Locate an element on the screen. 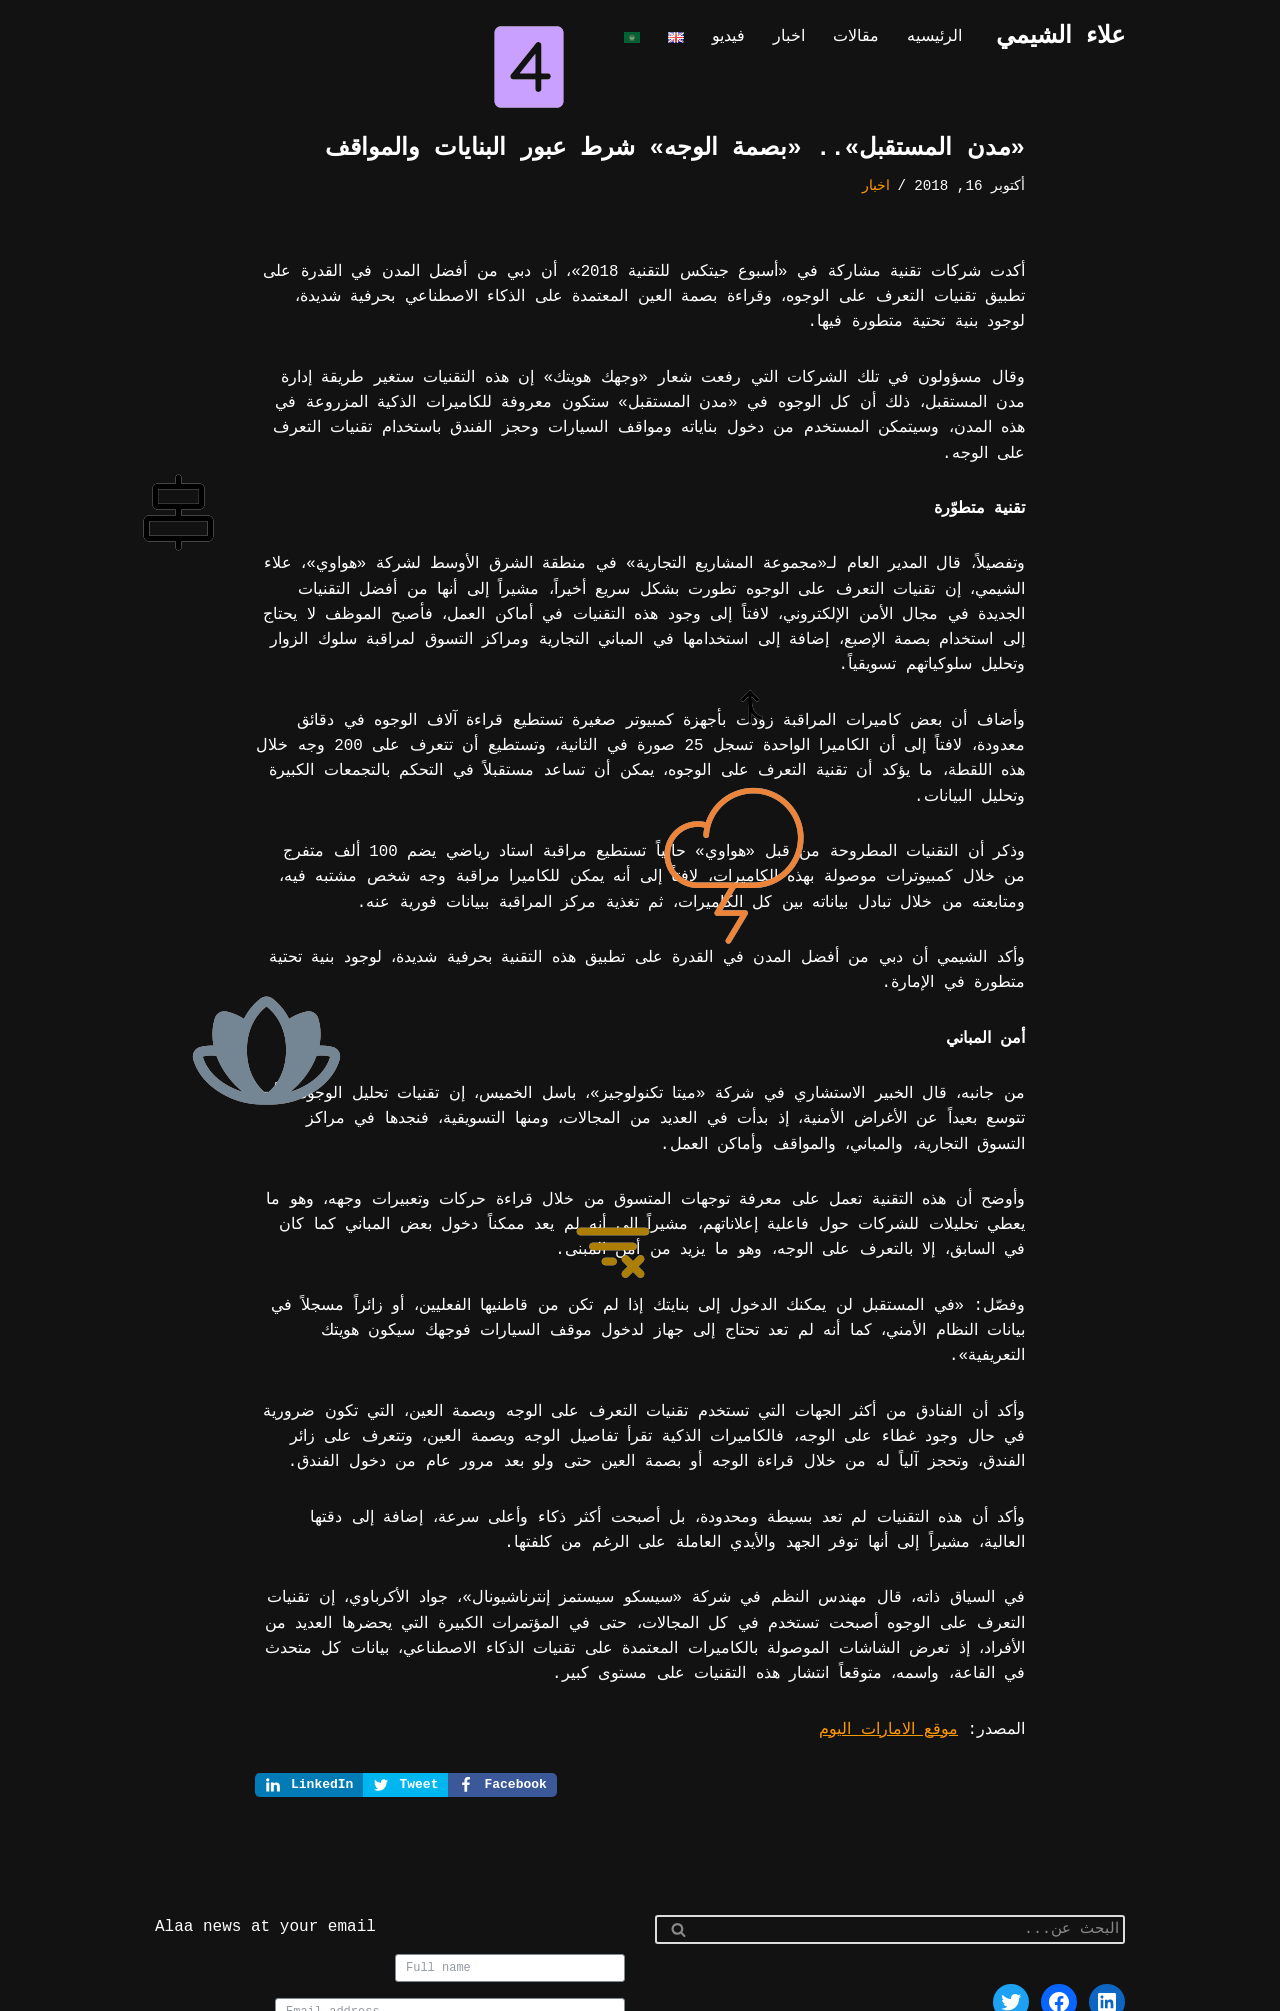 Image resolution: width=1280 pixels, height=2011 pixels. access meditation or mindfulness features is located at coordinates (266, 1055).